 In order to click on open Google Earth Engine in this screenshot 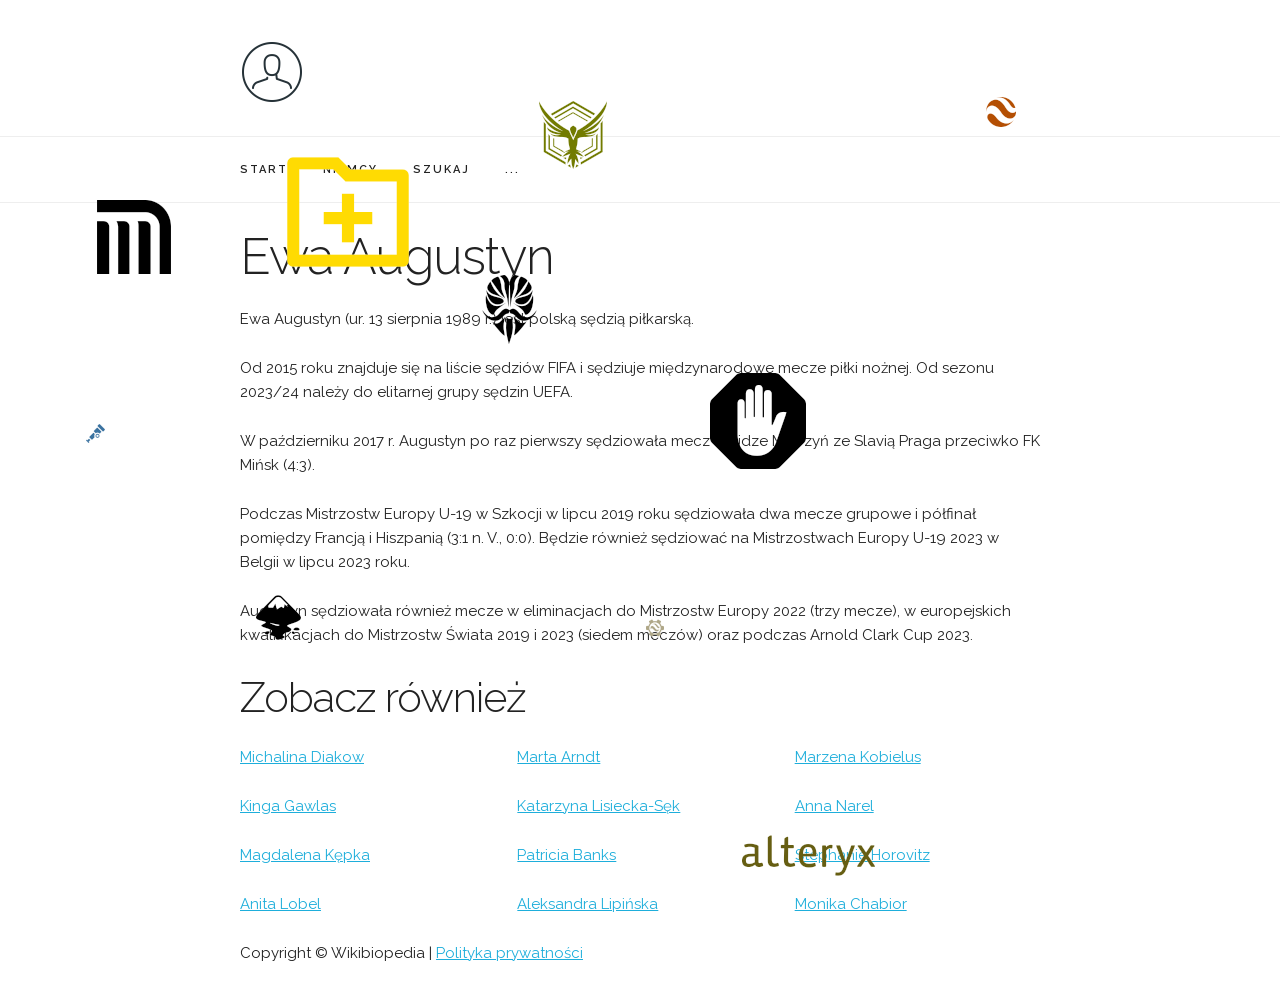, I will do `click(655, 628)`.